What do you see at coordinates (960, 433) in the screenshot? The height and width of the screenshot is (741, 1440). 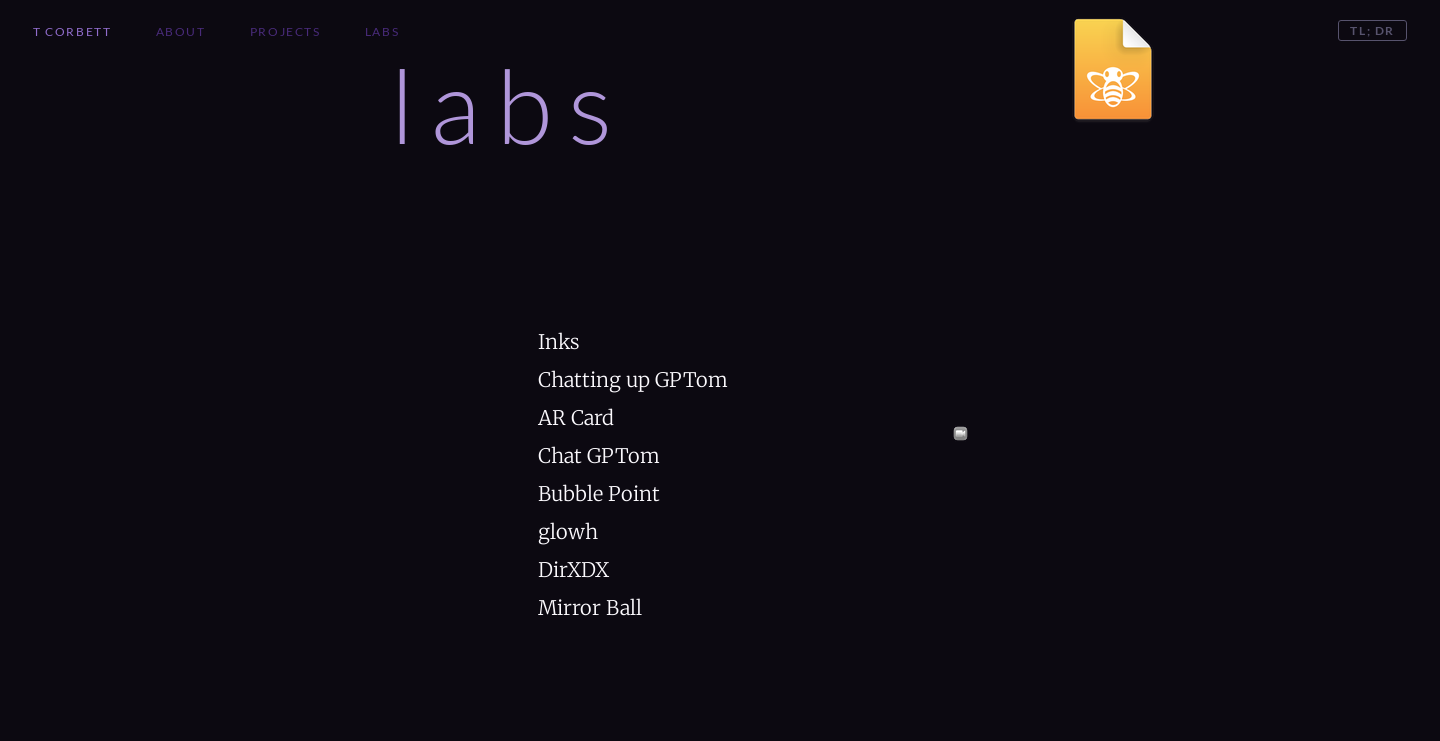 I see `open FaceTime to start a video call` at bounding box center [960, 433].